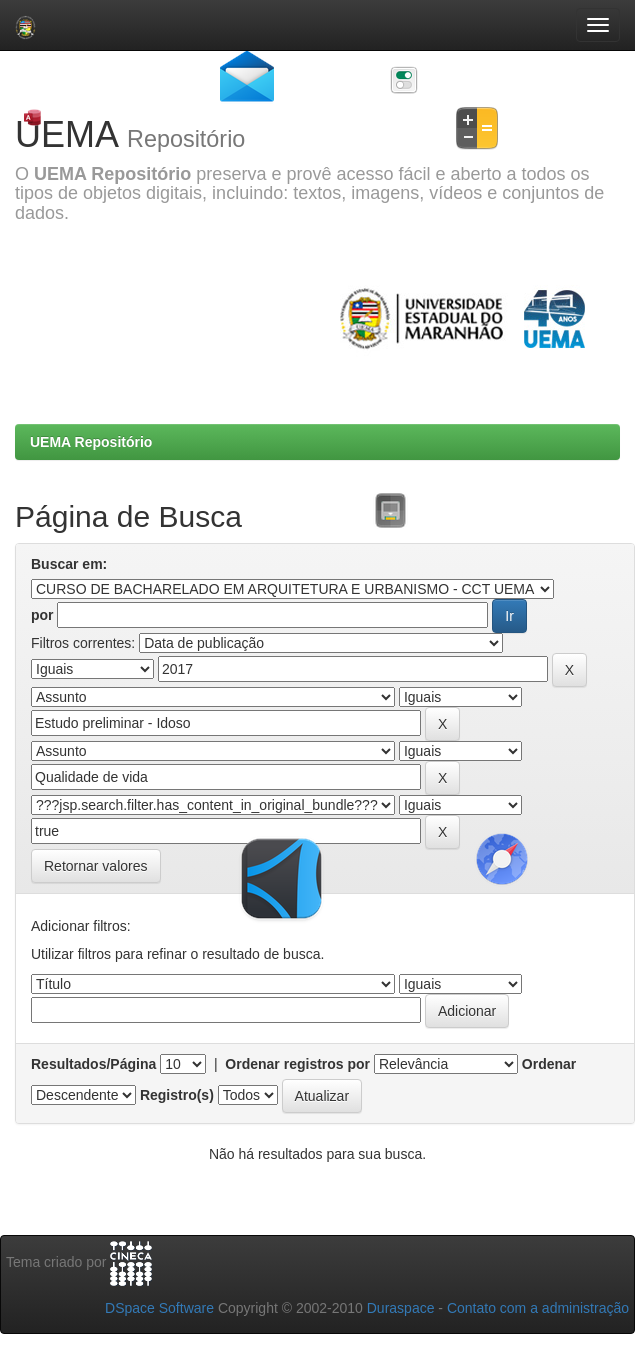 This screenshot has width=635, height=1354. I want to click on open Adobe Acrobat Reader, so click(281, 878).